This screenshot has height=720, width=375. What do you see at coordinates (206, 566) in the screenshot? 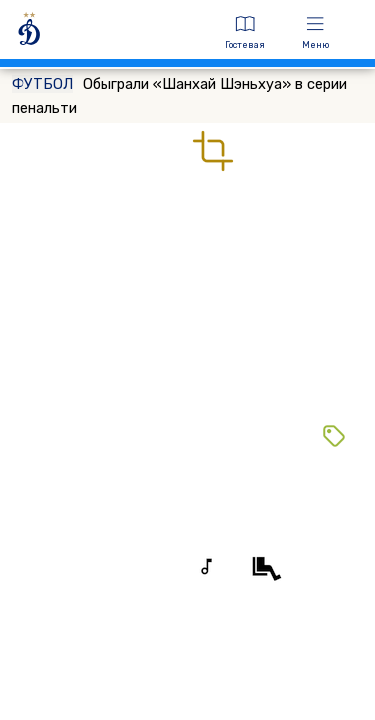
I see `access music or audio playback` at bounding box center [206, 566].